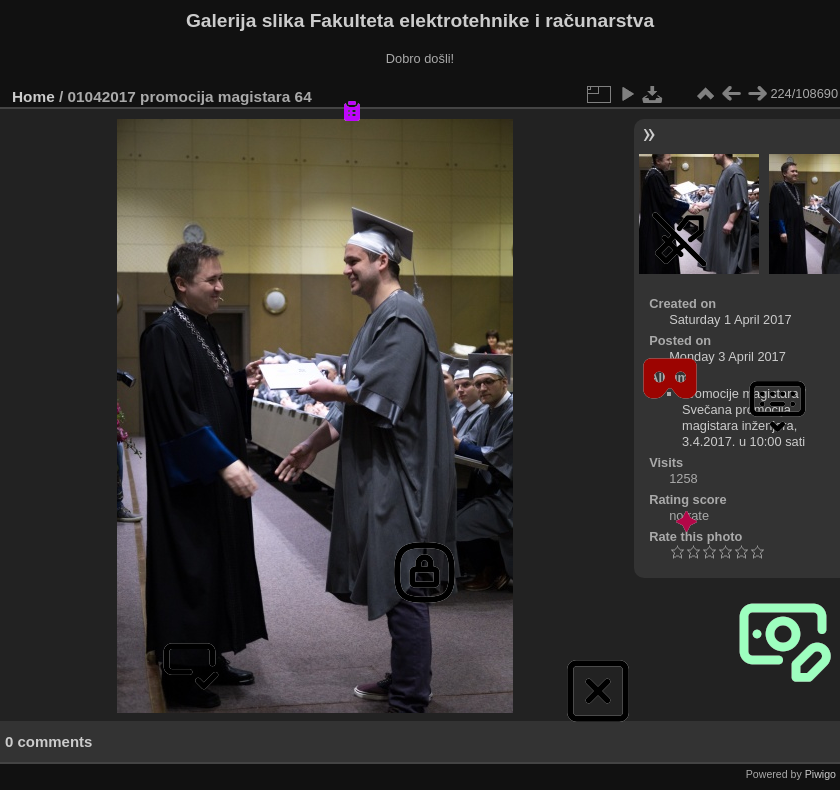  What do you see at coordinates (189, 660) in the screenshot?
I see `input field validated successfully` at bounding box center [189, 660].